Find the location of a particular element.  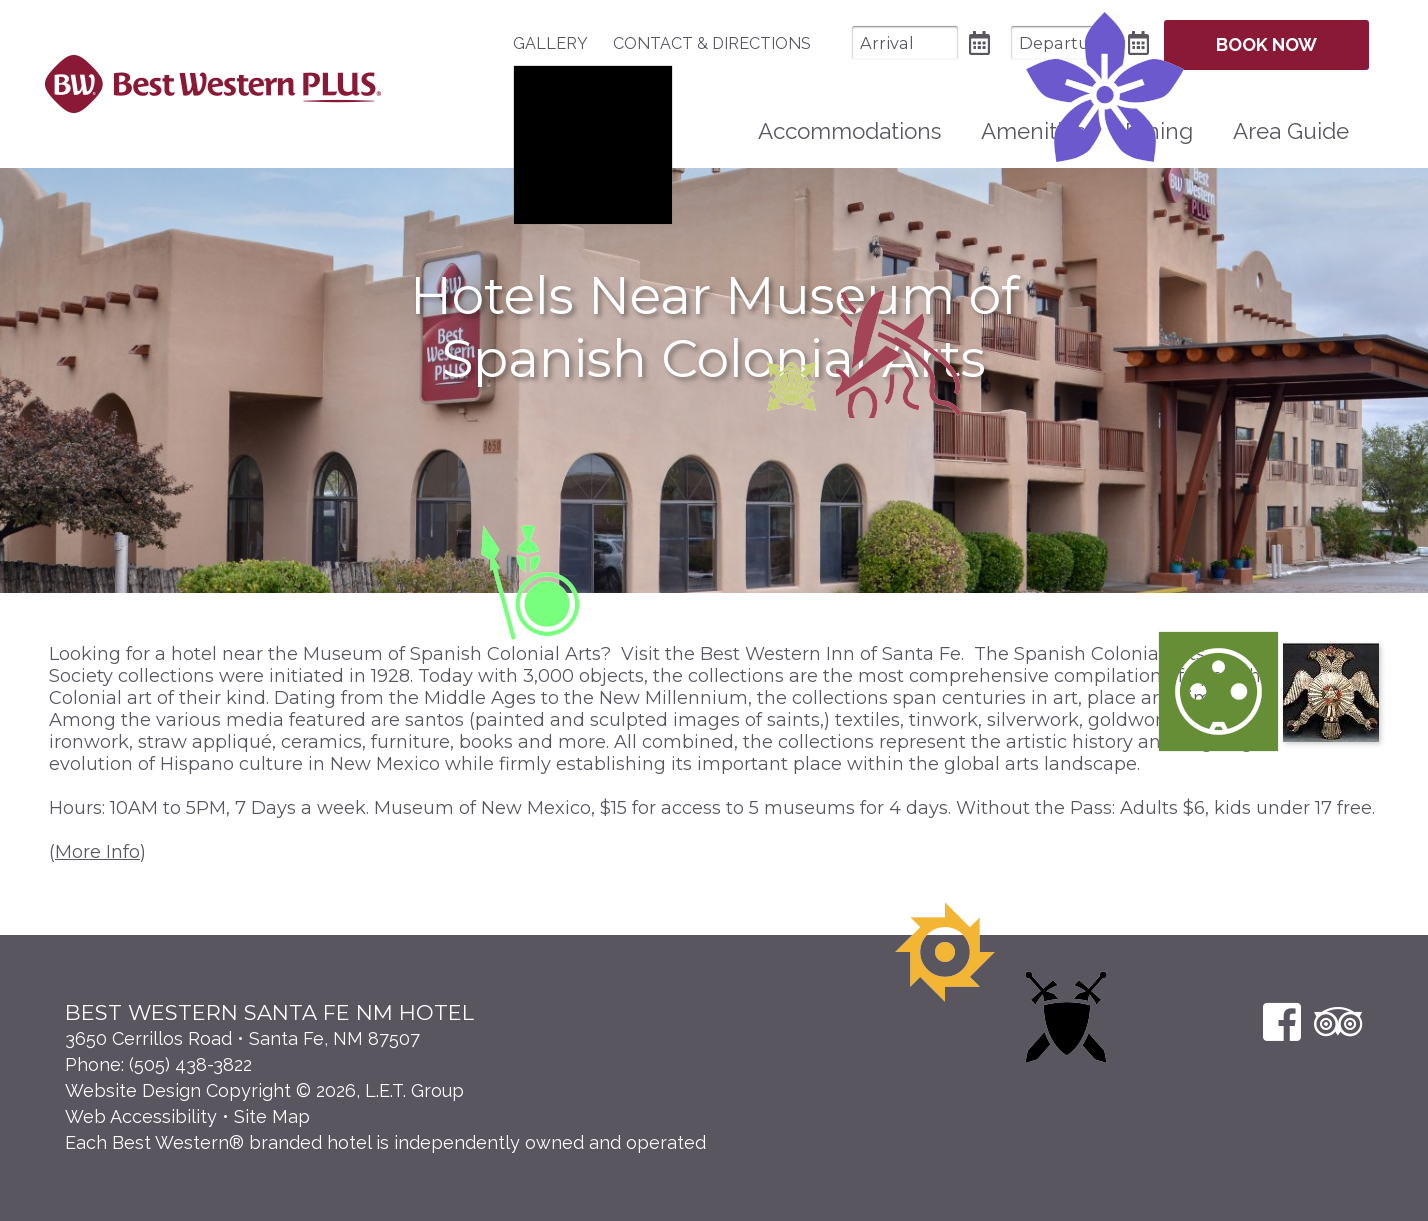

cut or trim hair is located at coordinates (900, 353).